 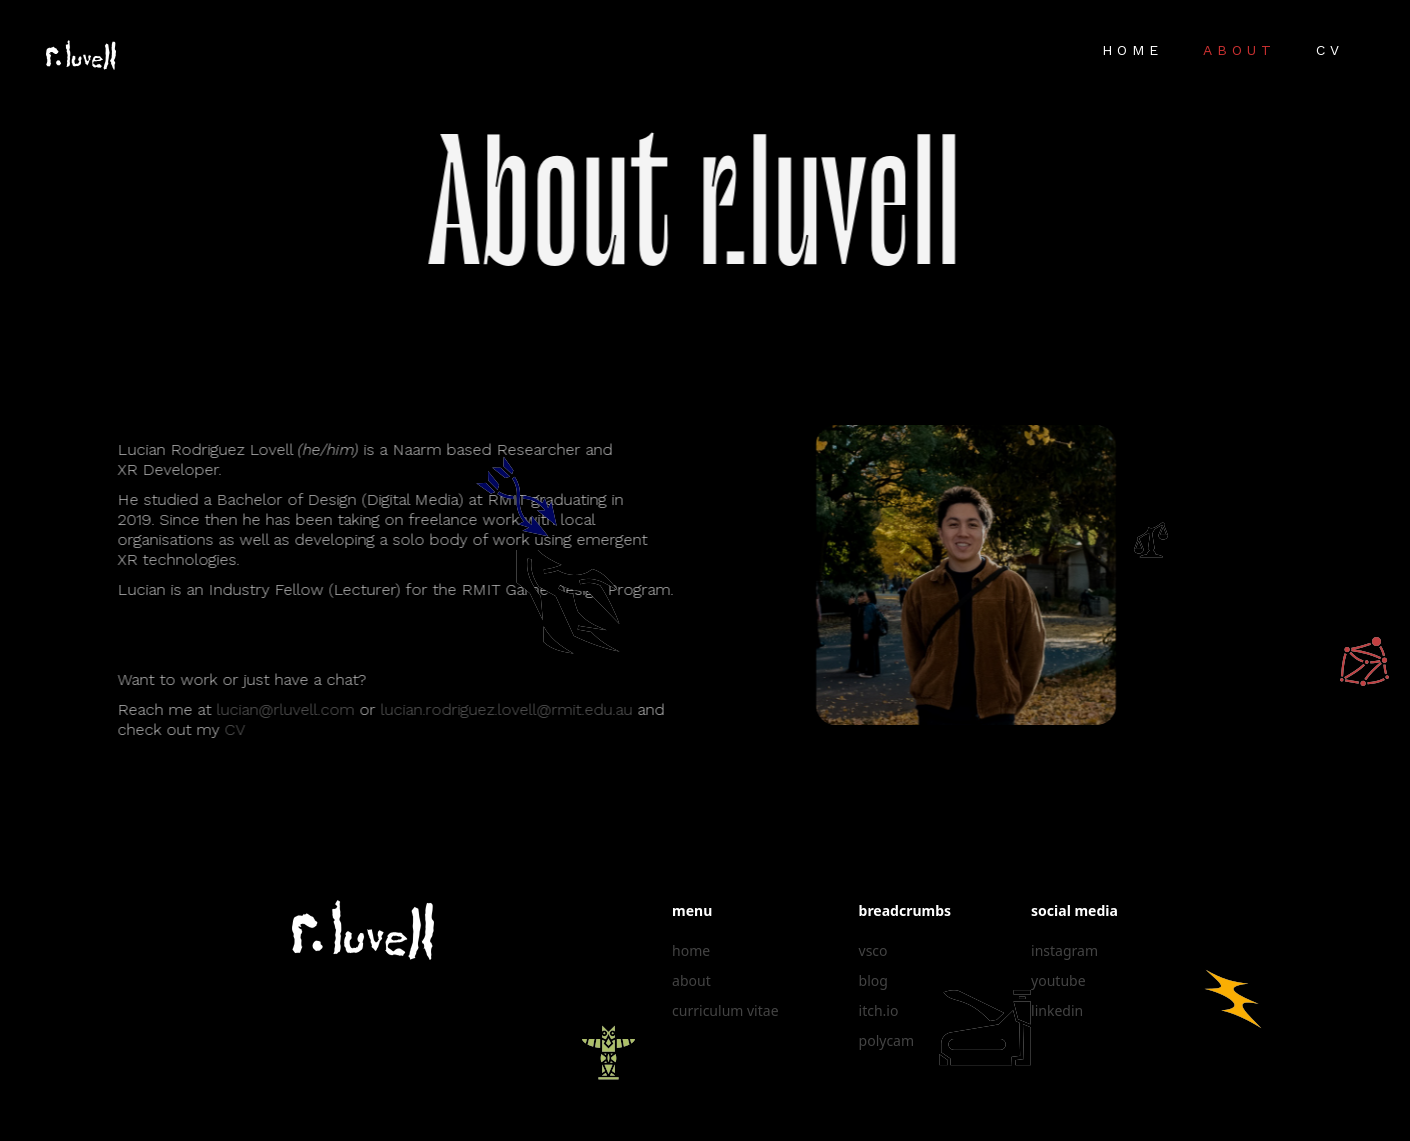 What do you see at coordinates (1233, 999) in the screenshot?
I see `indicates damage or injury status` at bounding box center [1233, 999].